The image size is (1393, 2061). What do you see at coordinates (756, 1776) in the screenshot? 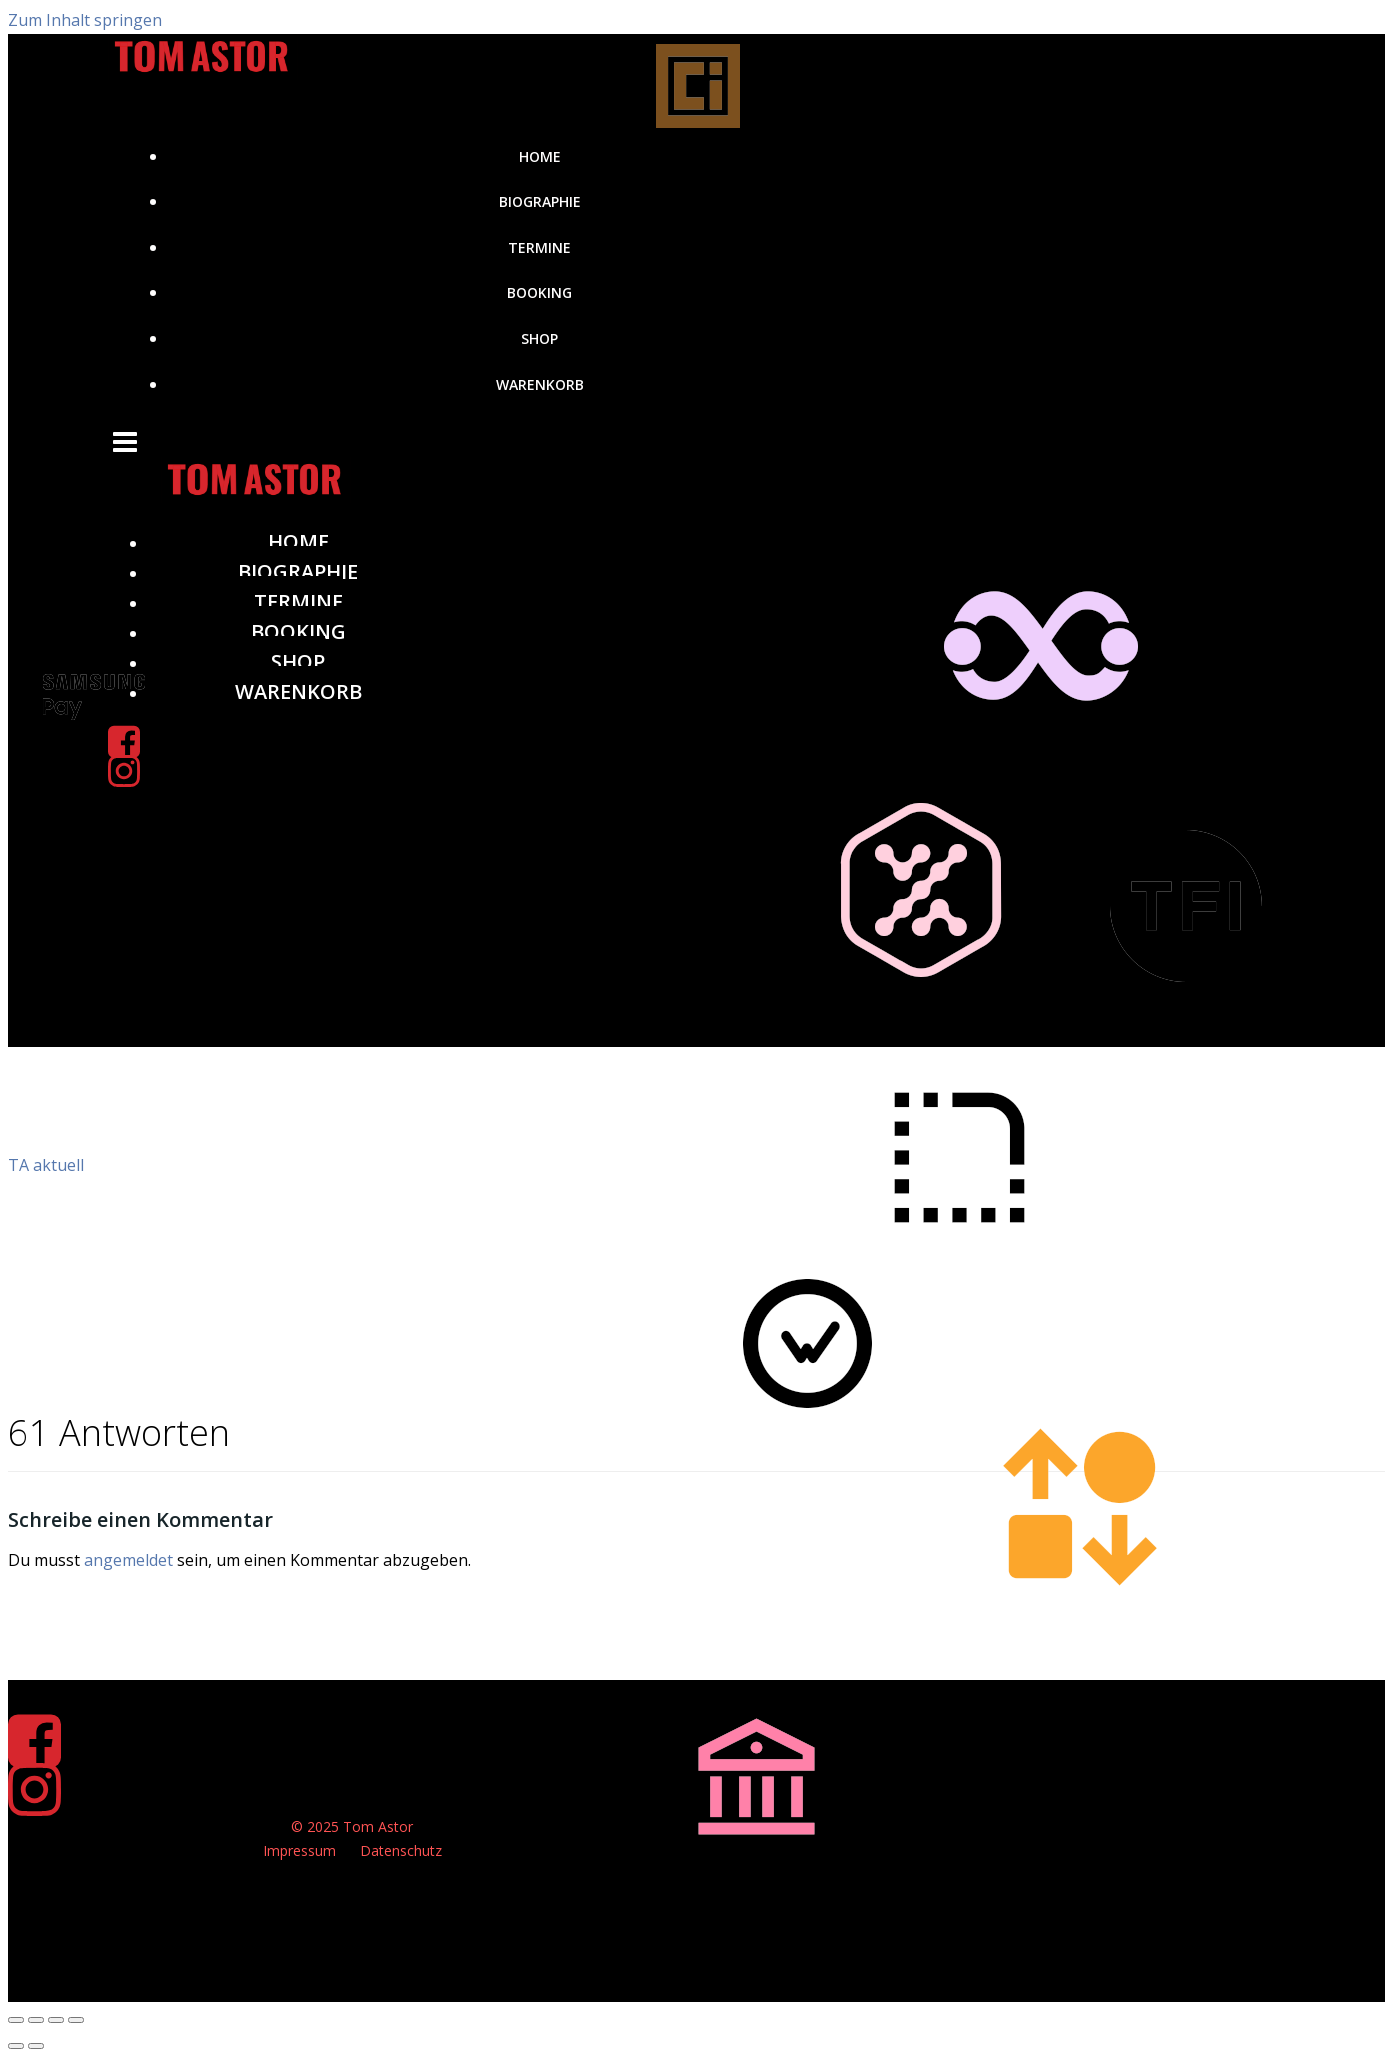
I see `access banking or financial services` at bounding box center [756, 1776].